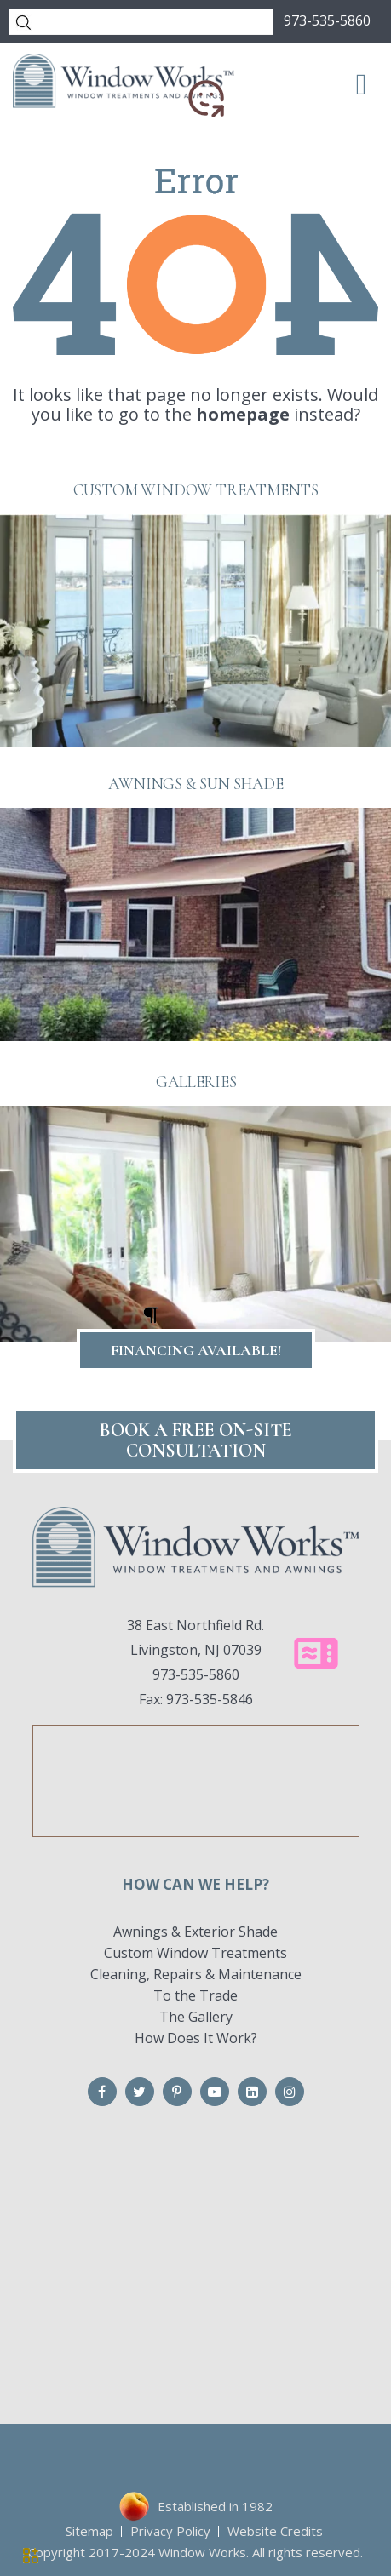 This screenshot has width=391, height=2576. I want to click on insert a paragraph break, so click(151, 1315).